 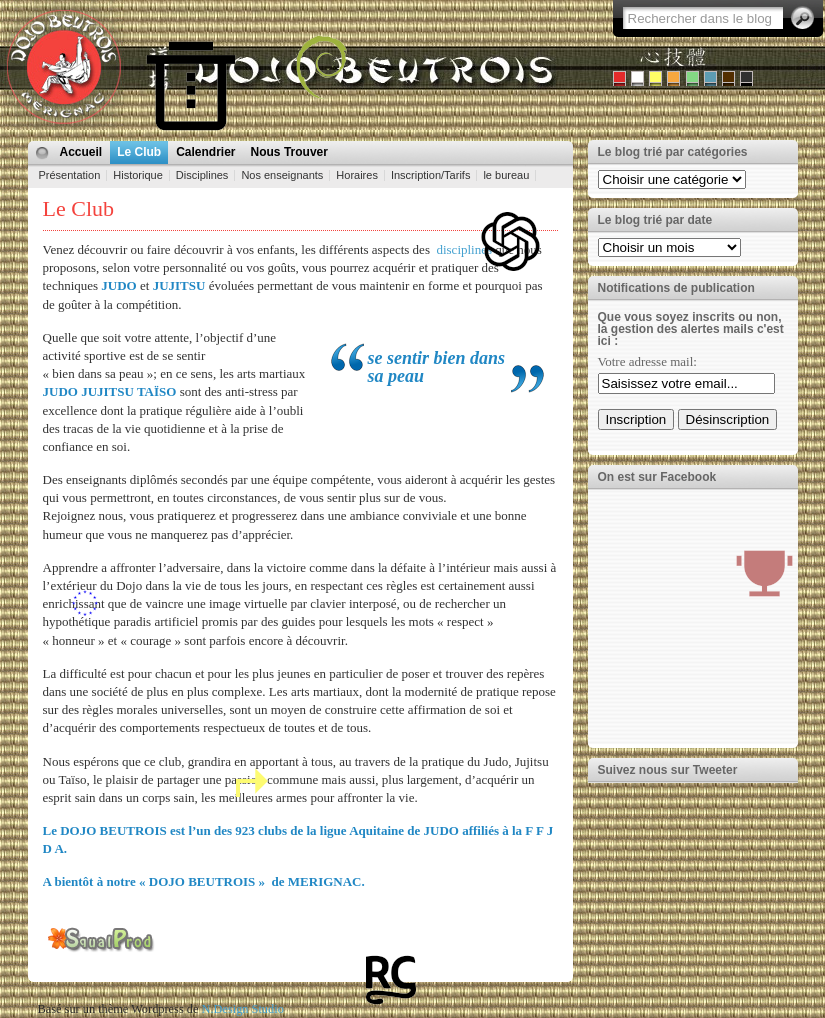 What do you see at coordinates (250, 783) in the screenshot?
I see `share or forward content` at bounding box center [250, 783].